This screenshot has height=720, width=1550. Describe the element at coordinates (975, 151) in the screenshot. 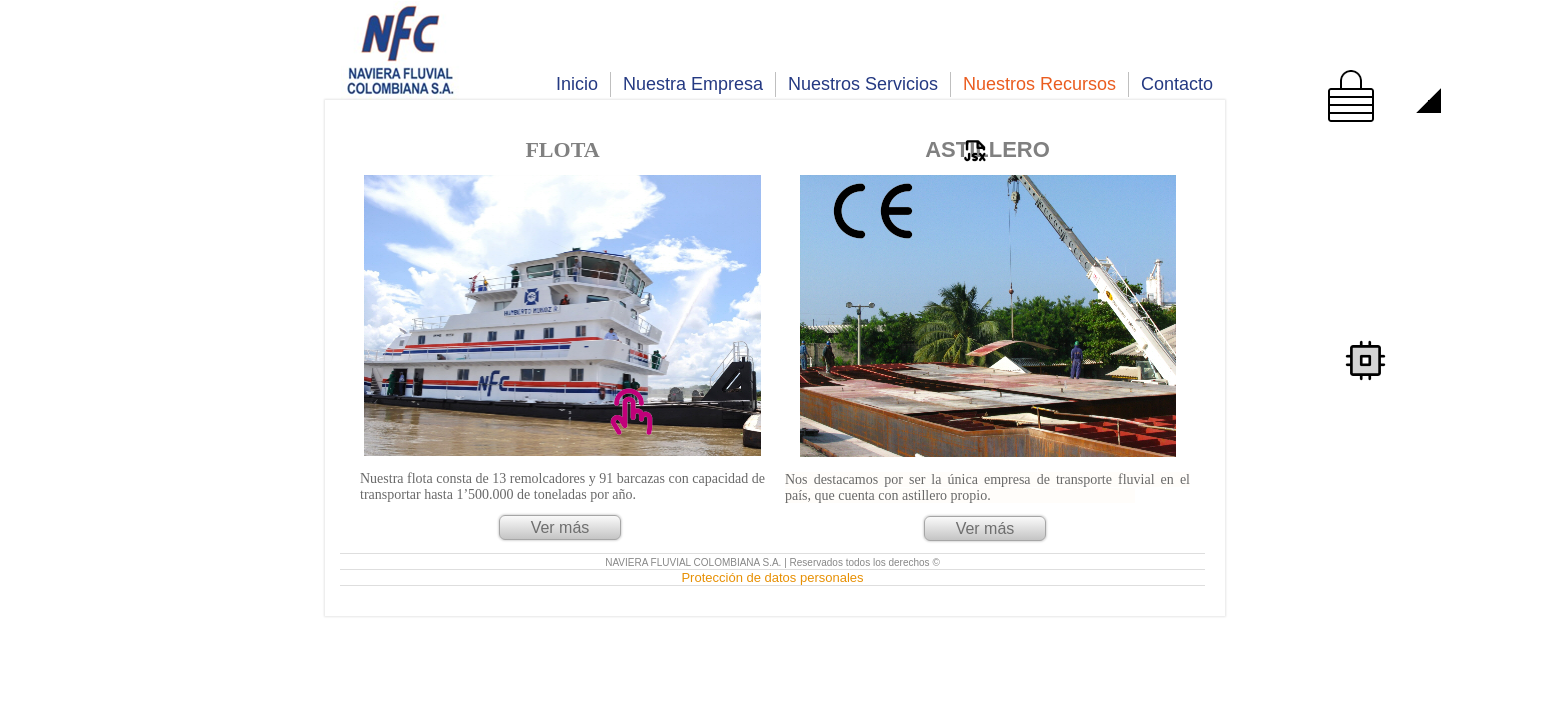

I see `jsx file type indicator` at that location.